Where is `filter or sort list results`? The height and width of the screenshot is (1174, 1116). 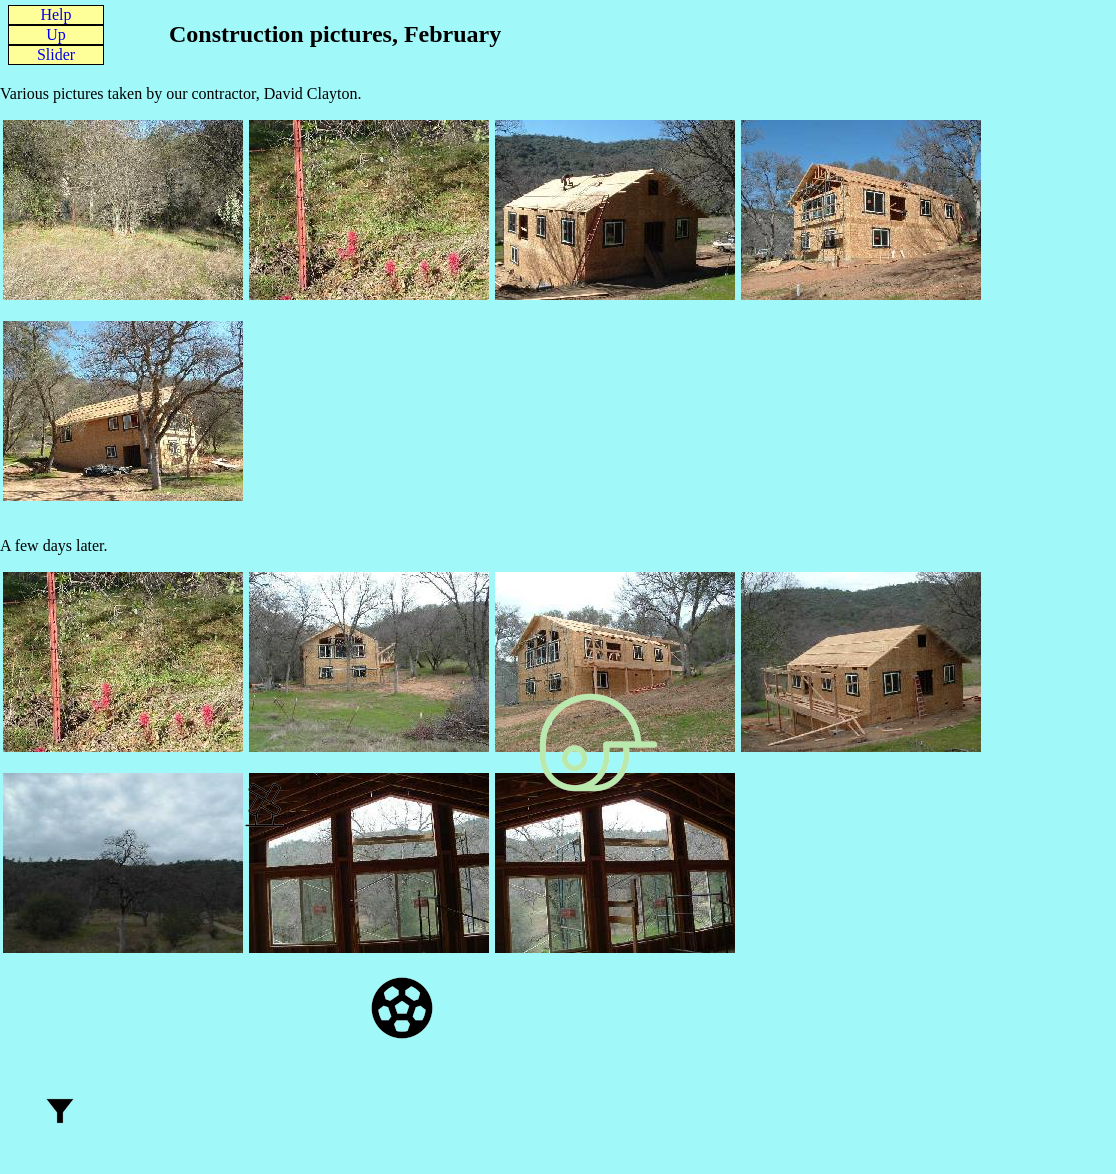
filter or sort list results is located at coordinates (60, 1111).